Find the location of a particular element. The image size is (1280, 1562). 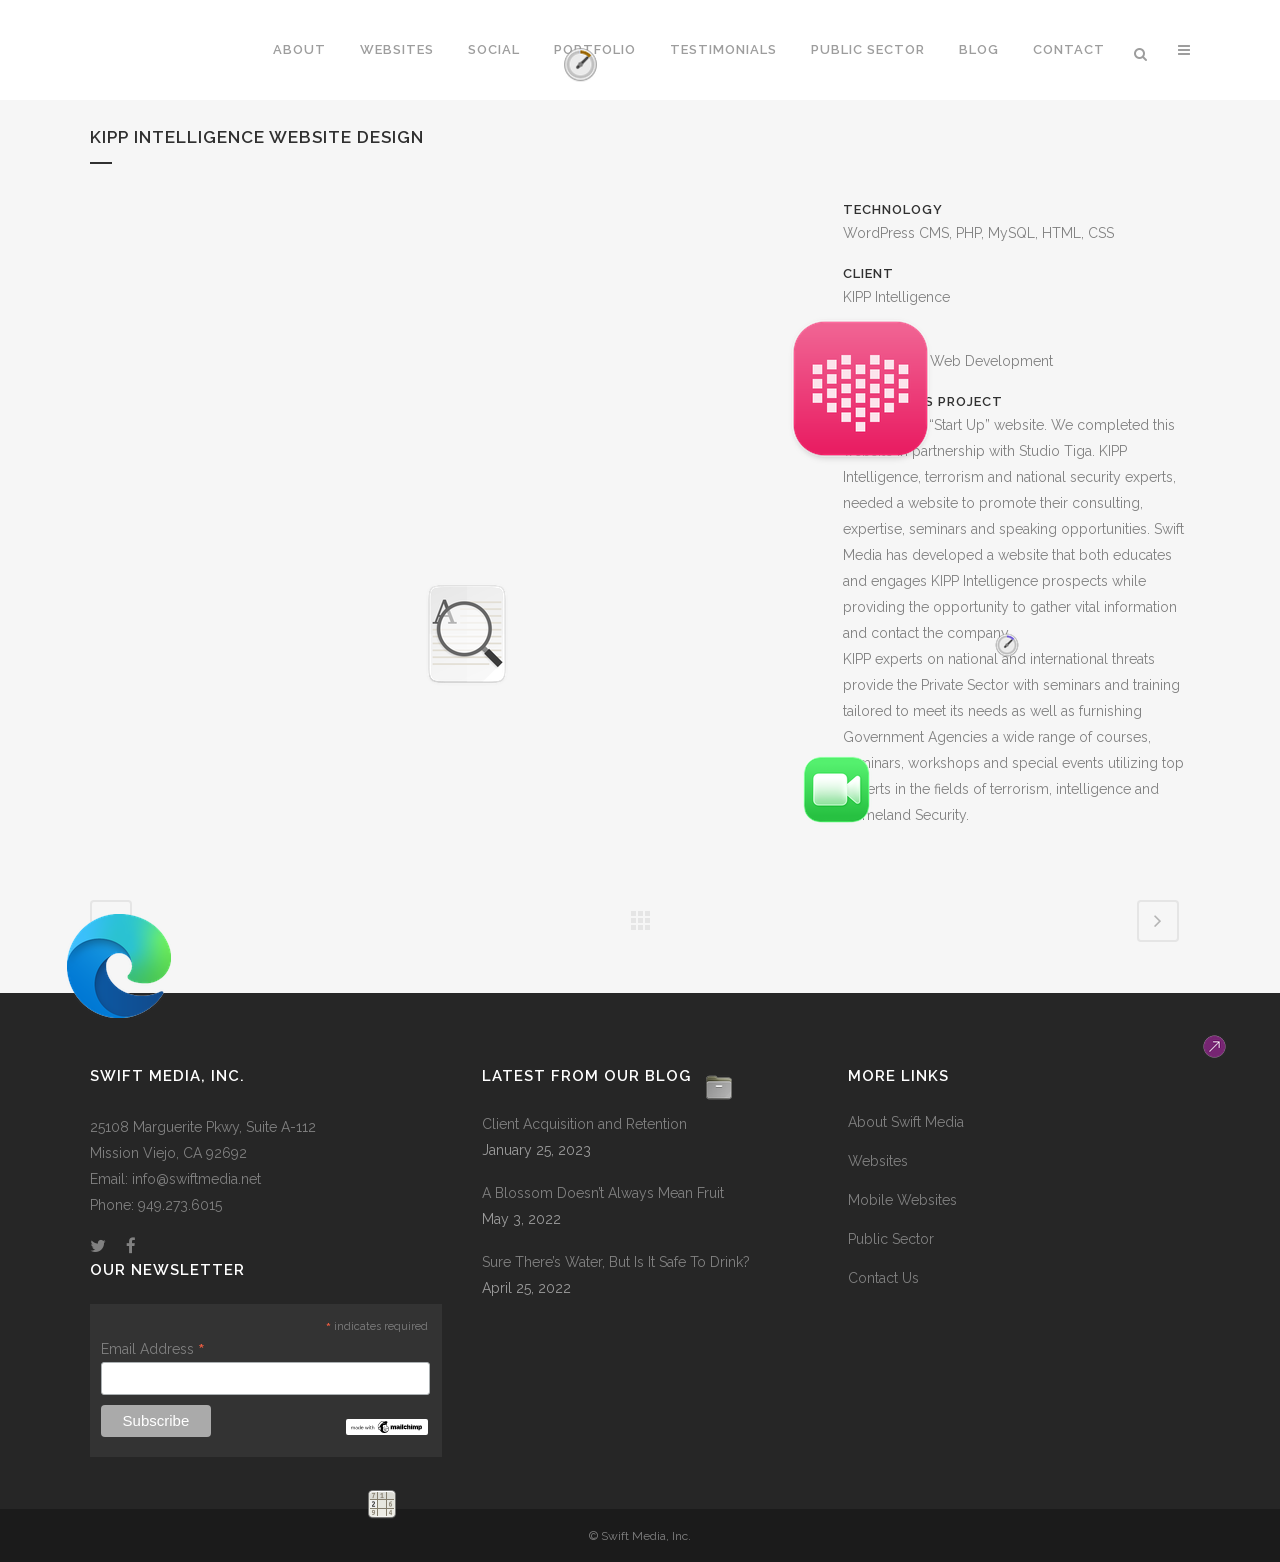

open vvave music player app is located at coordinates (860, 388).